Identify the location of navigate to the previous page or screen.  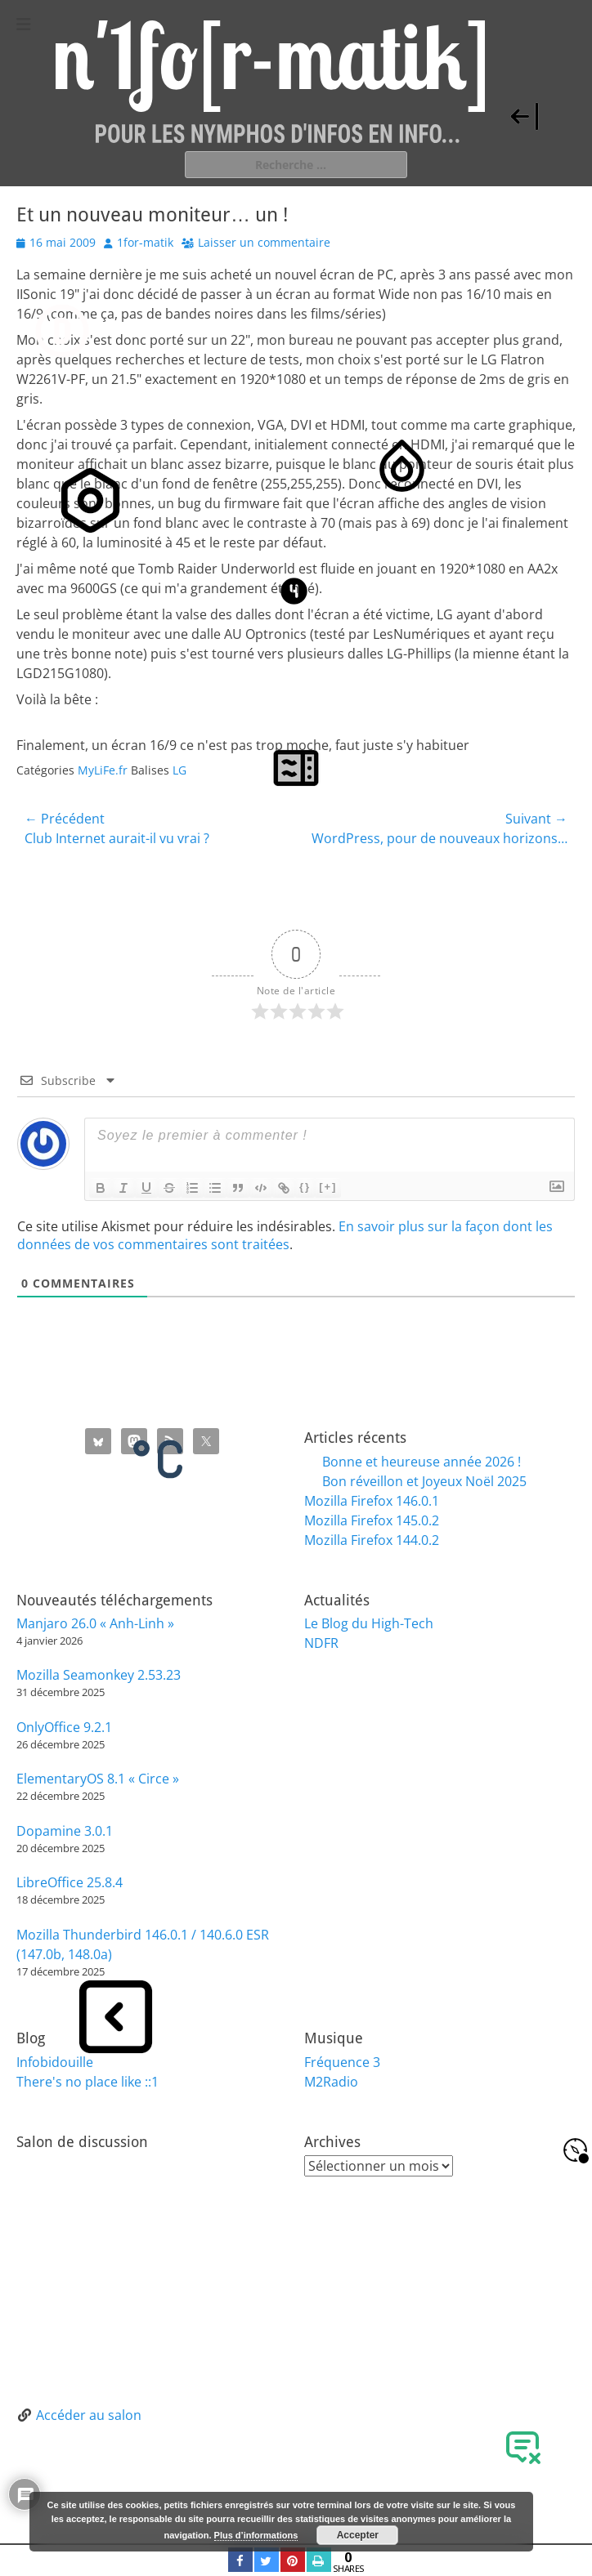
(115, 2016).